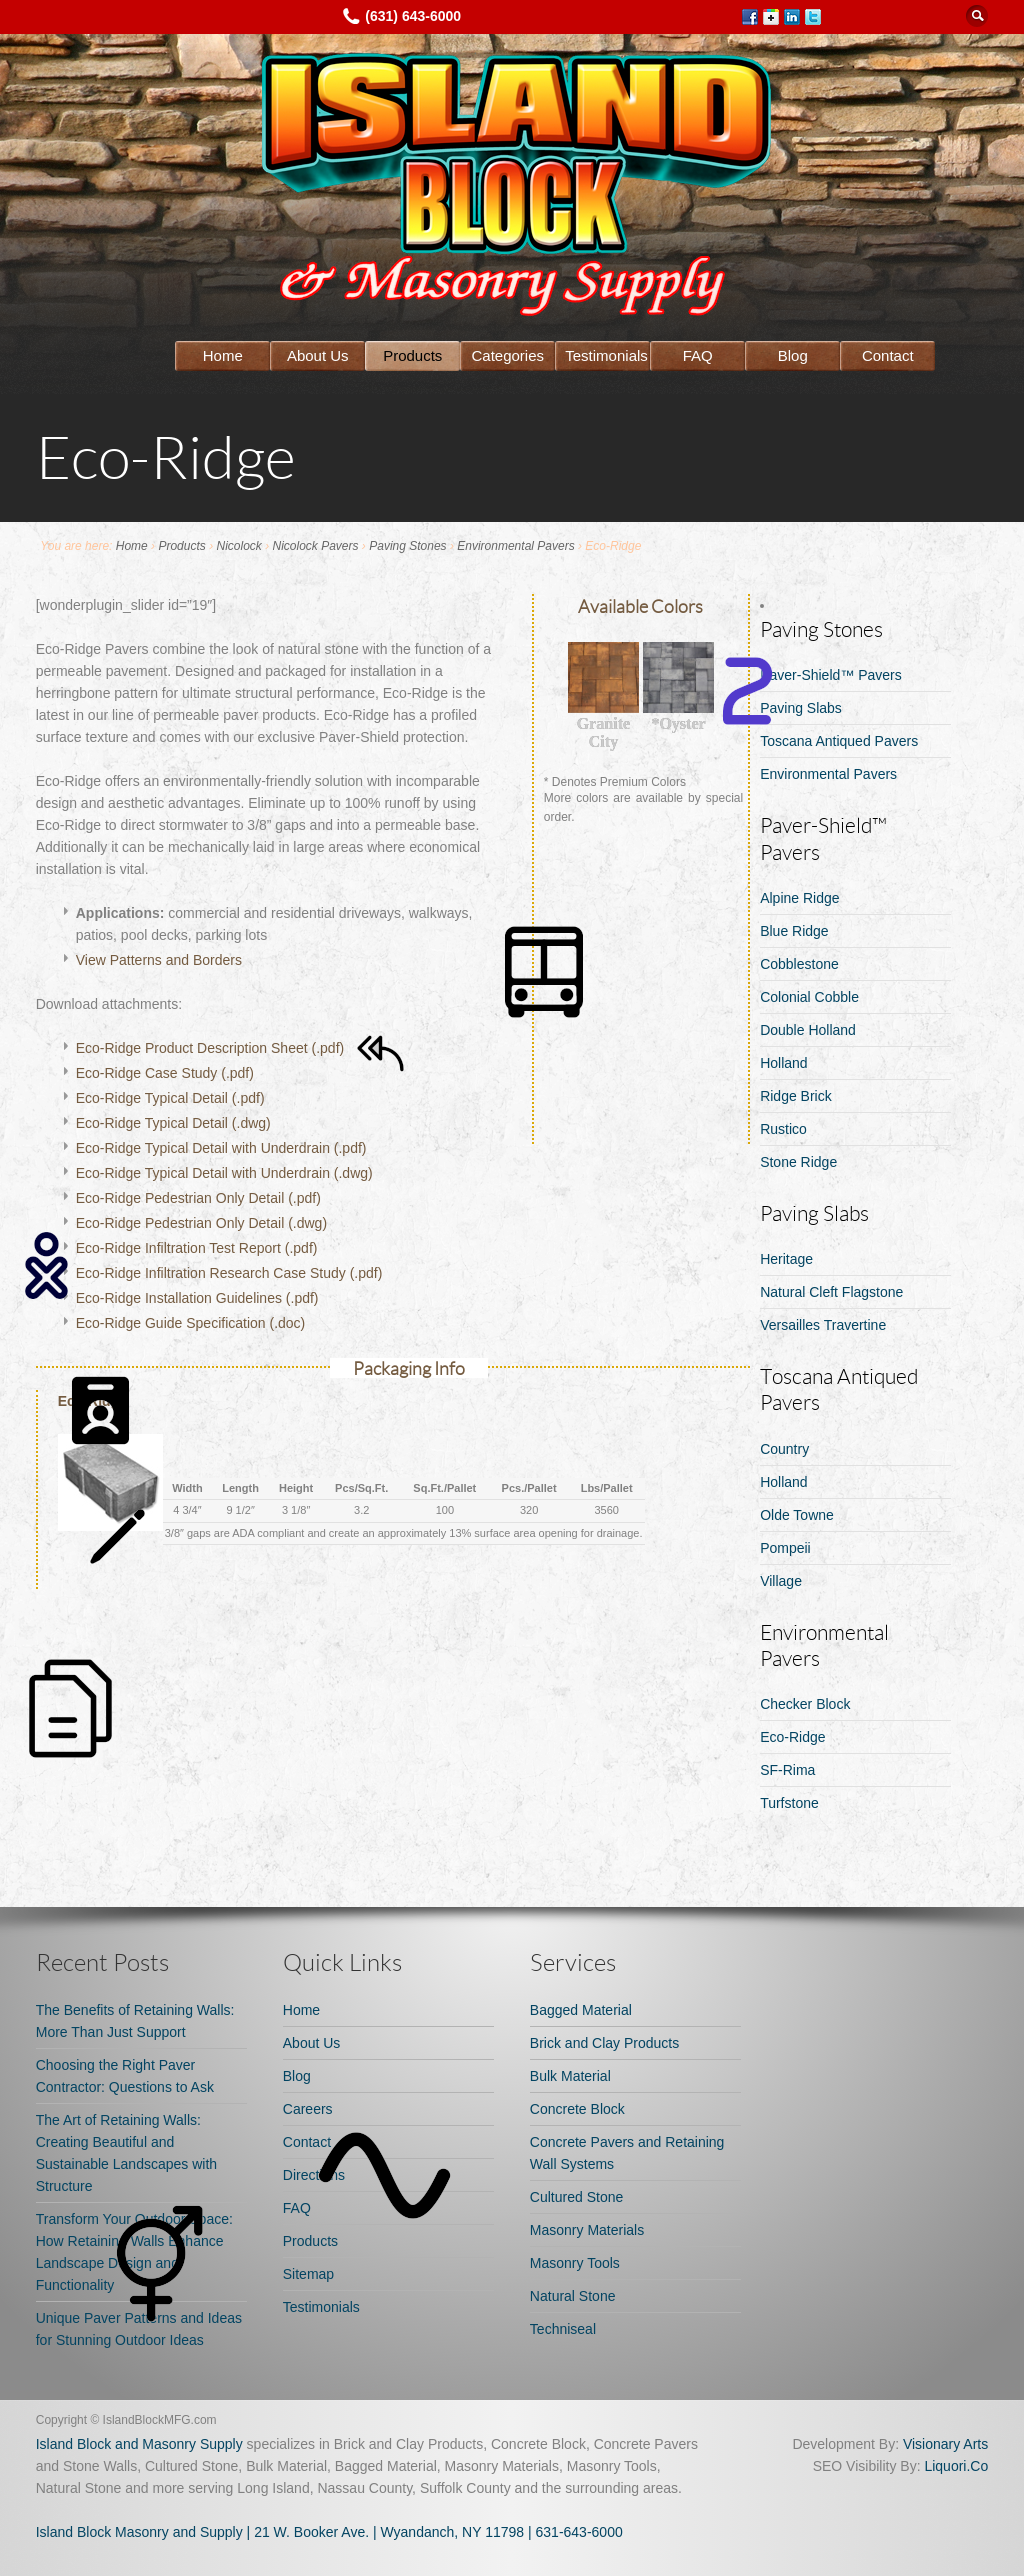  Describe the element at coordinates (100, 1410) in the screenshot. I see `view your identification or profile badge` at that location.